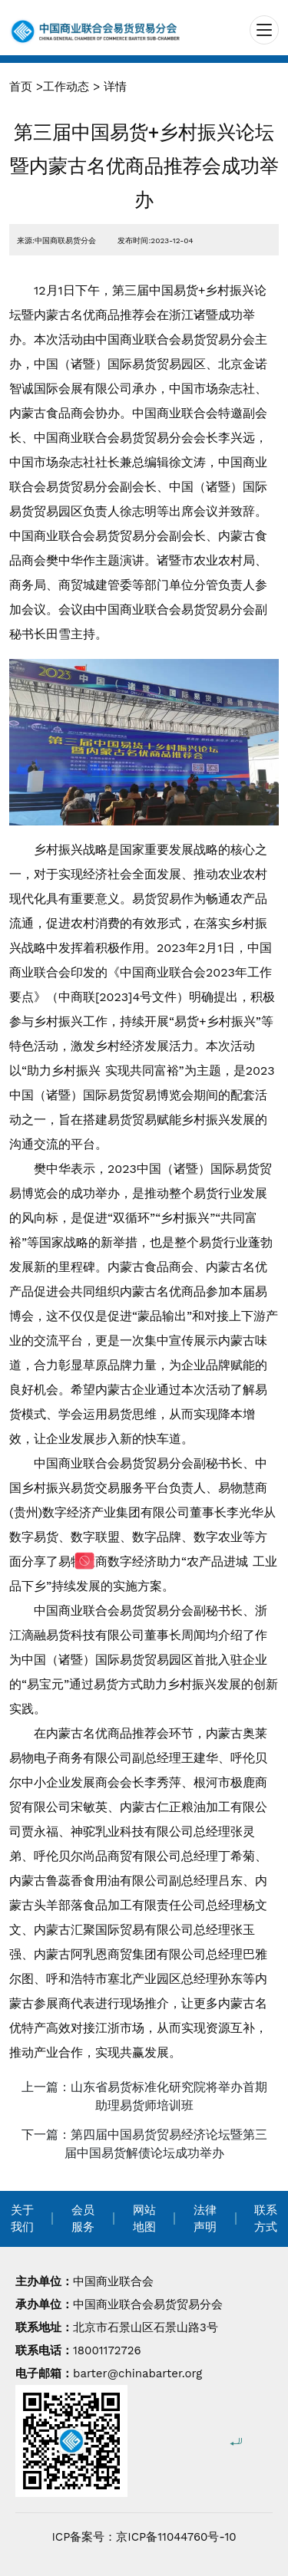  I want to click on reply to all recipients of an email, so click(236, 2441).